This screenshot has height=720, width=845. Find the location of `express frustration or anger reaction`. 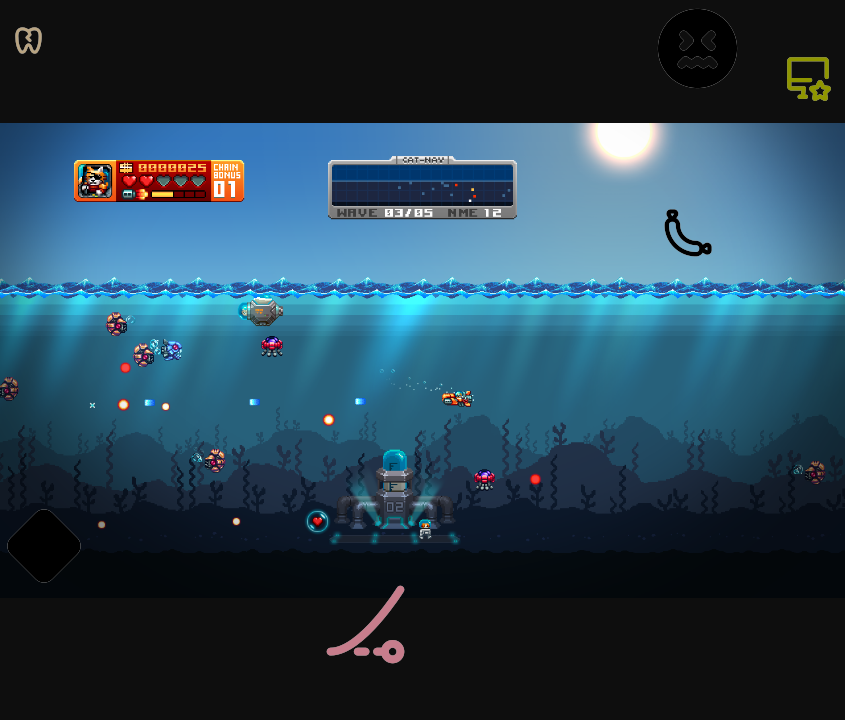

express frustration or anger reaction is located at coordinates (697, 48).